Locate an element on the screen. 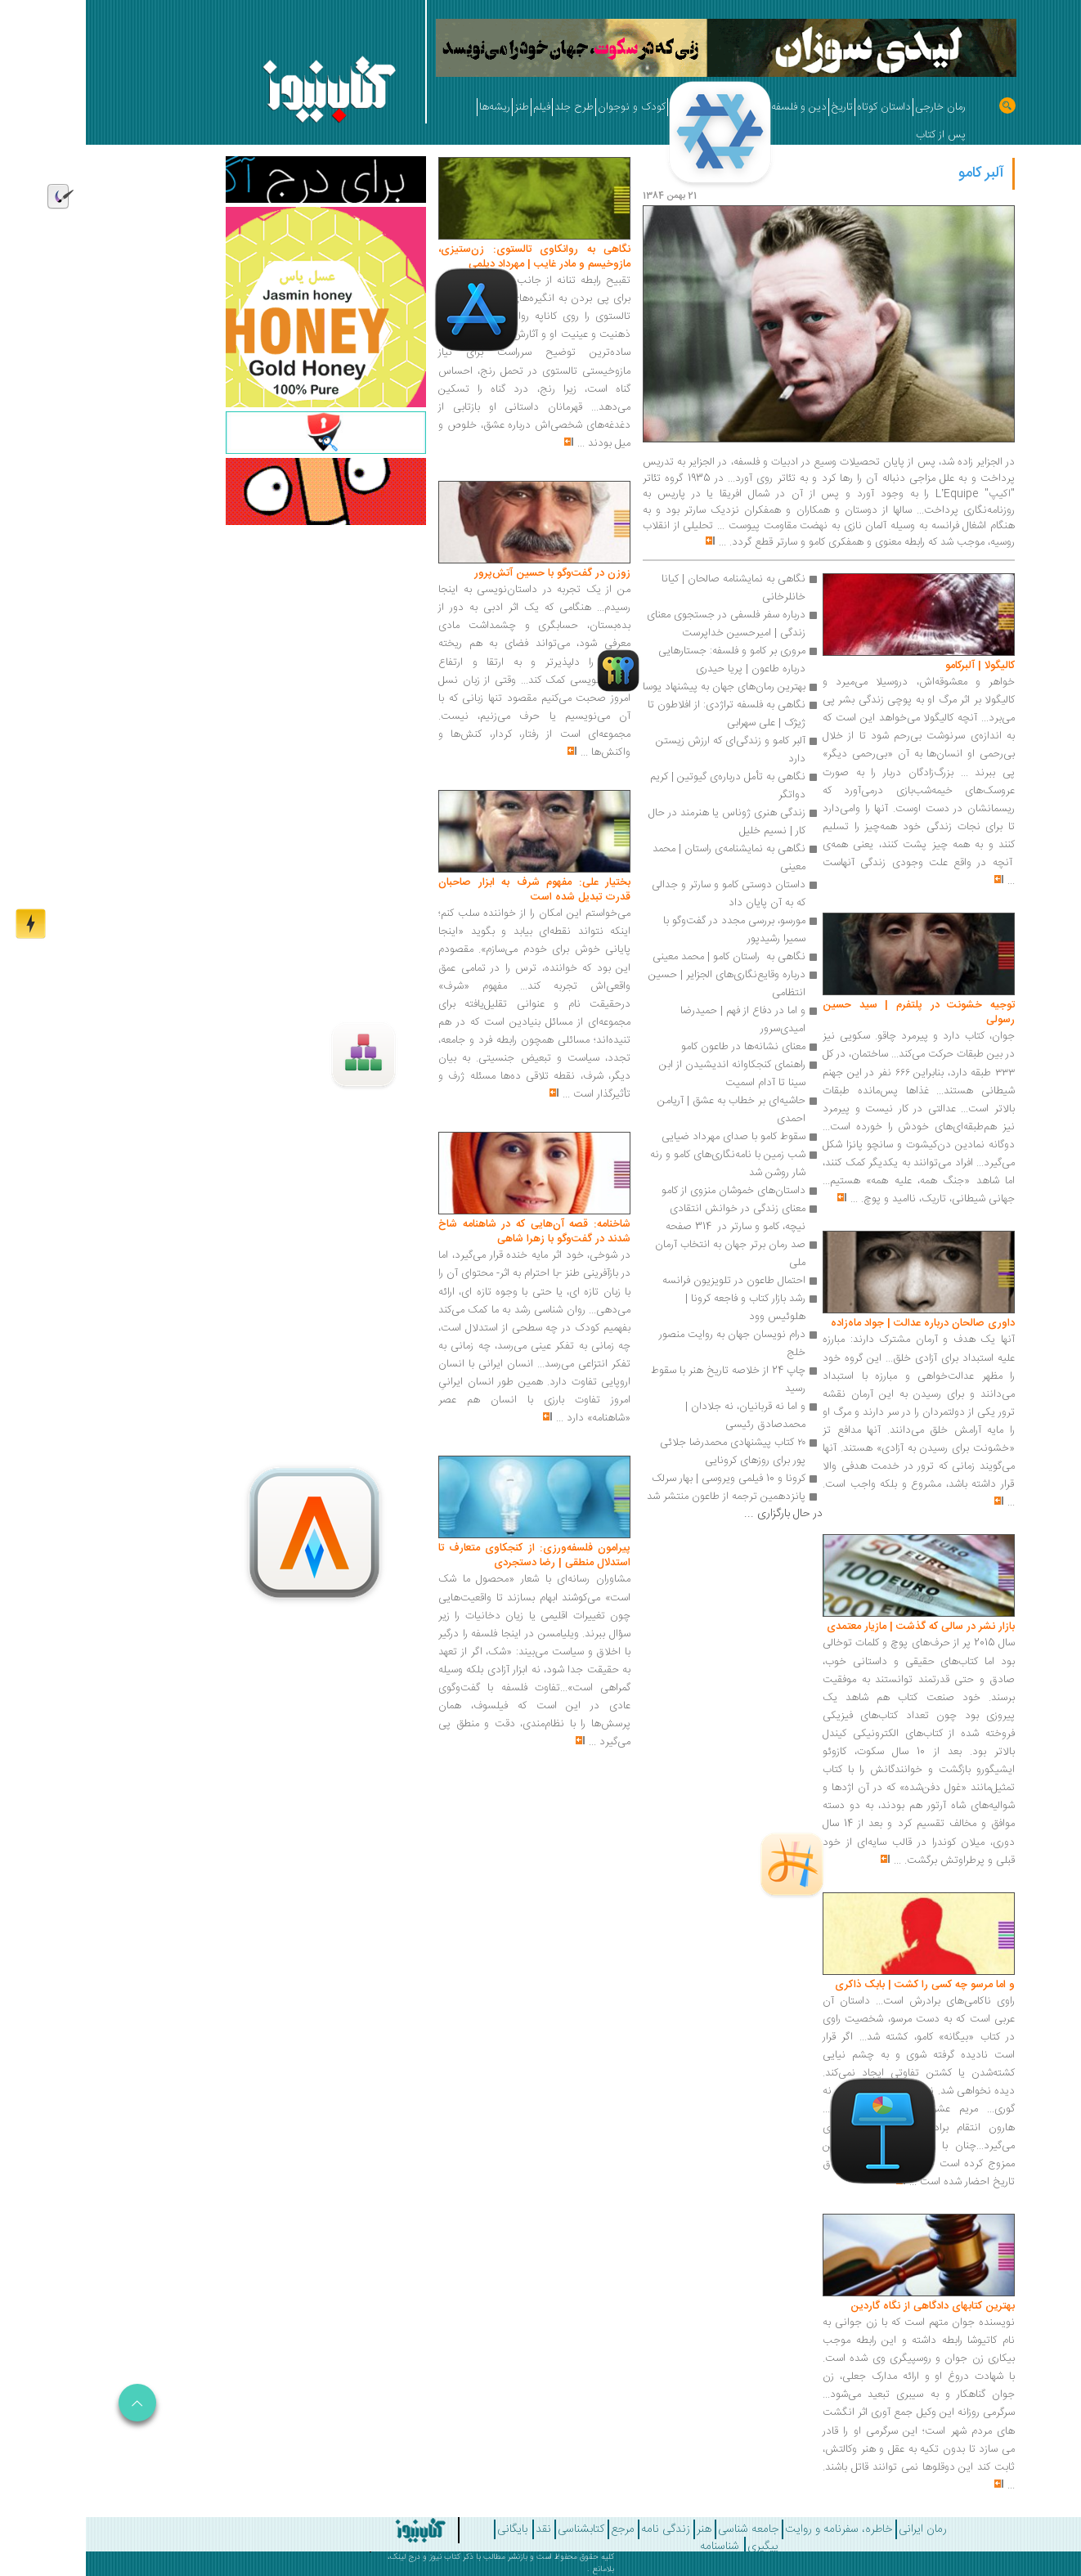 The image size is (1081, 2576). open the passwords app is located at coordinates (618, 671).